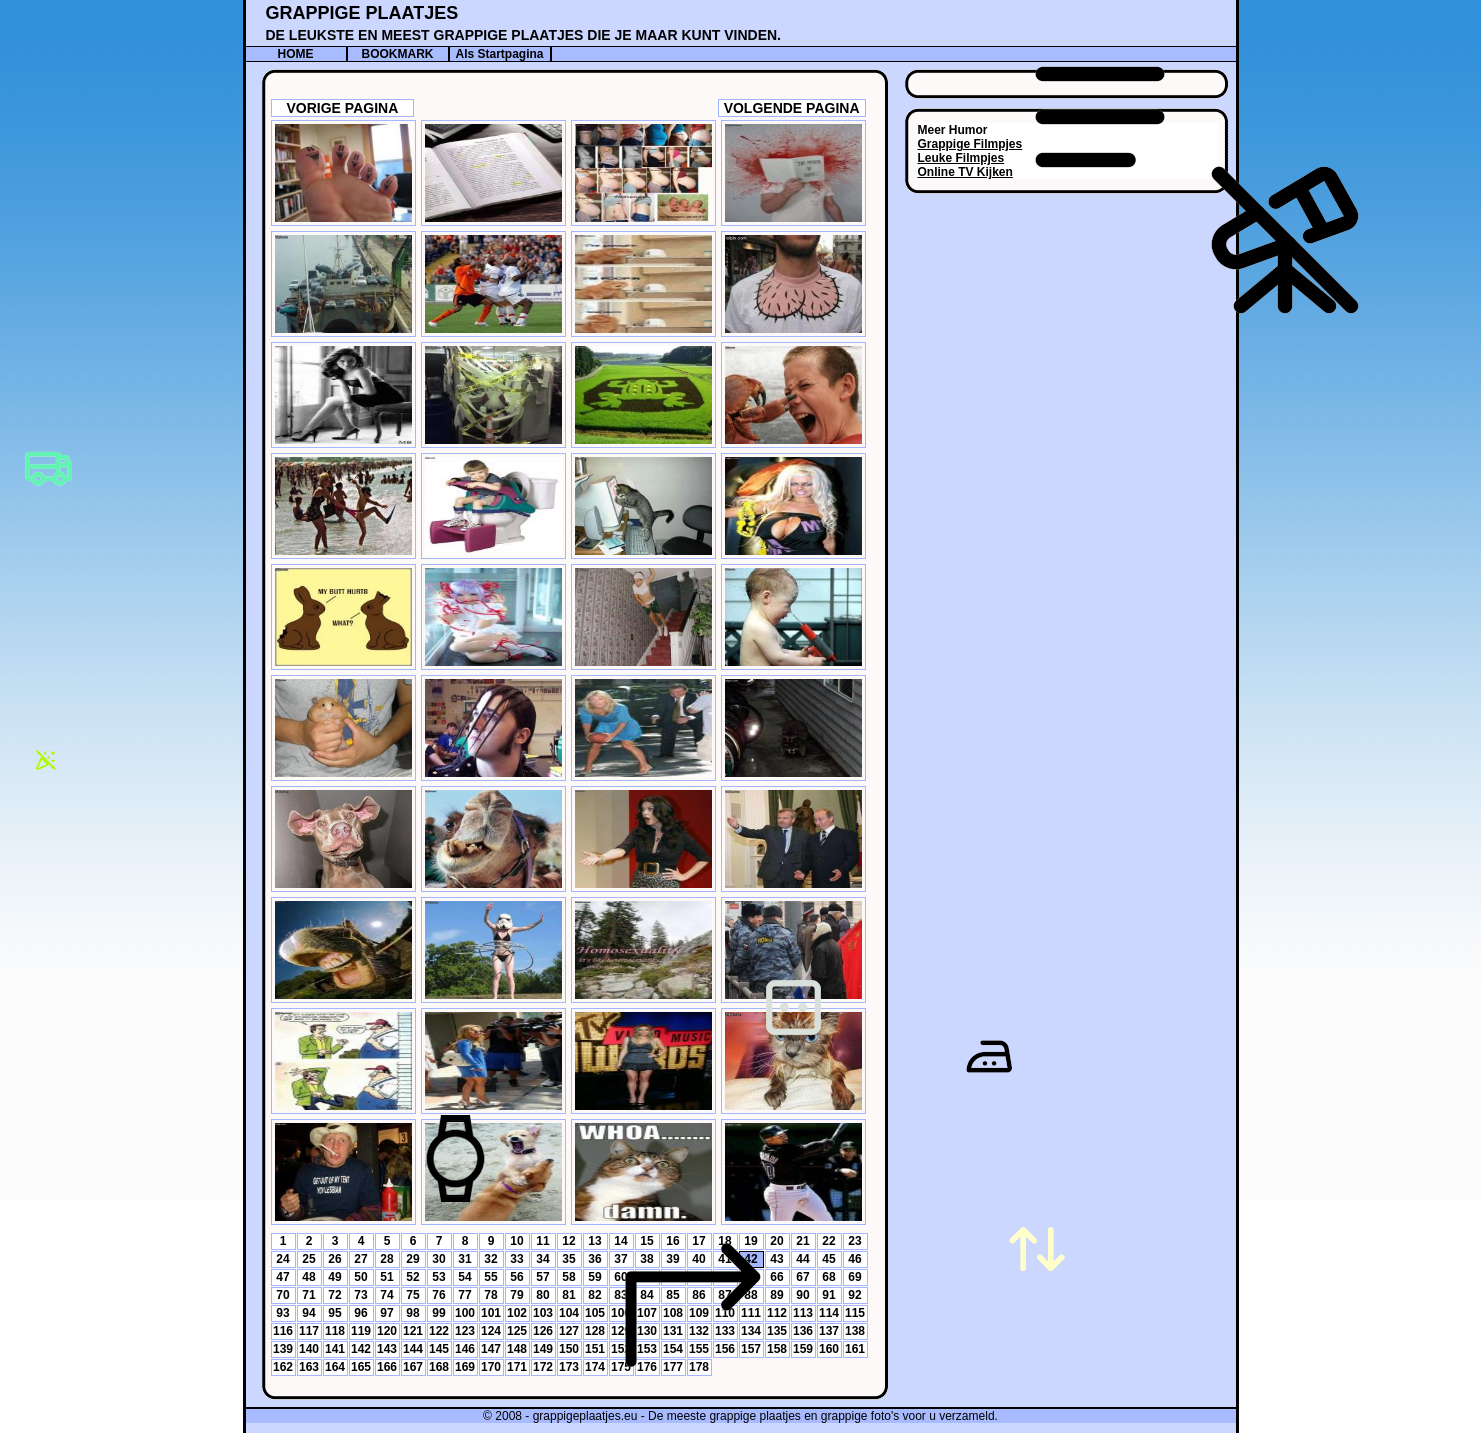 This screenshot has height=1433, width=1481. I want to click on electrical outlet or power source indicator, so click(793, 1007).